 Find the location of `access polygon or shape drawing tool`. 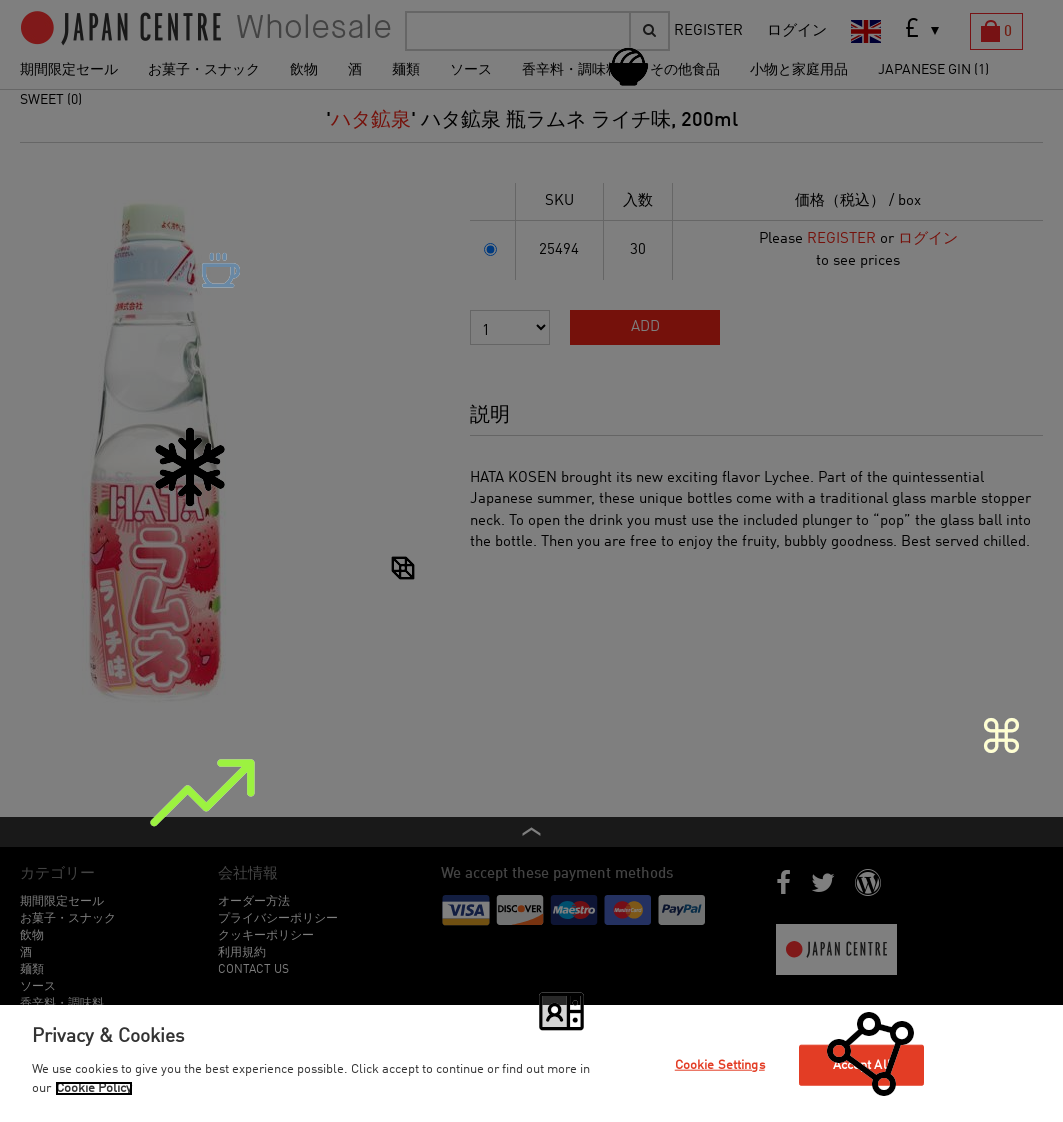

access polygon or shape drawing tool is located at coordinates (872, 1054).